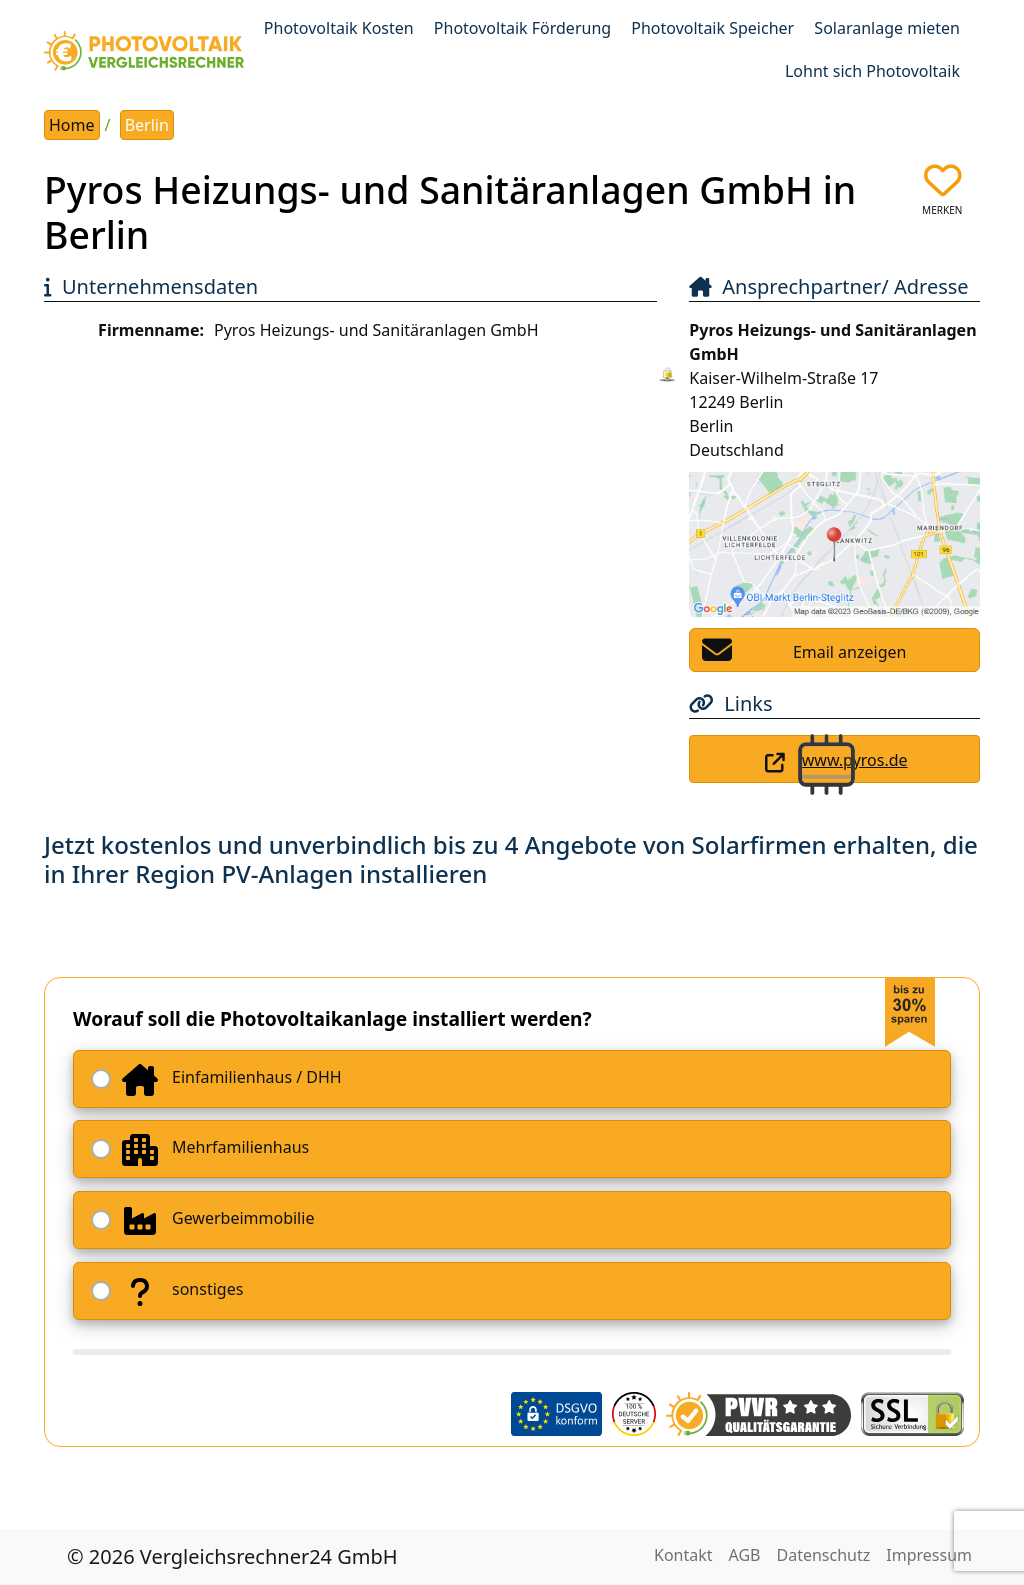 This screenshot has height=1585, width=1024. I want to click on view system hardware information, so click(826, 762).